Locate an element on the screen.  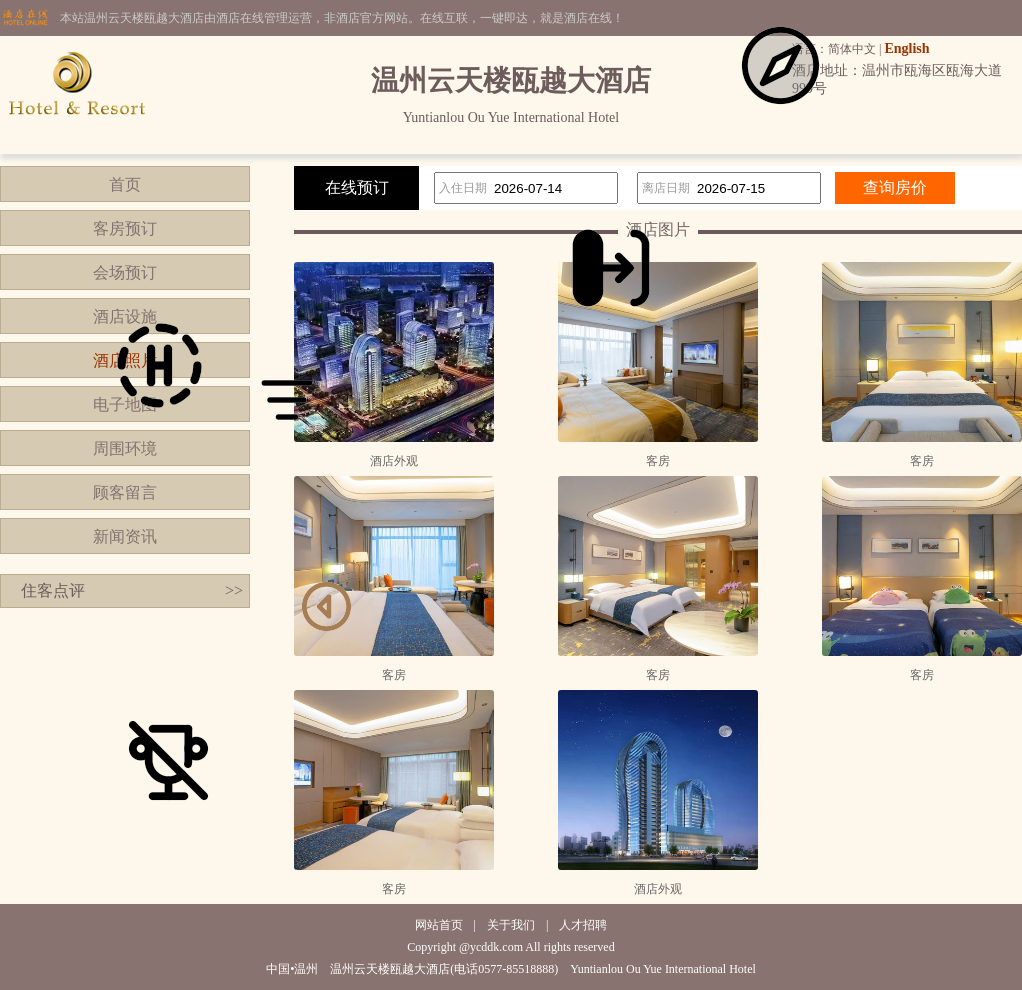
go back to the previous screen is located at coordinates (326, 606).